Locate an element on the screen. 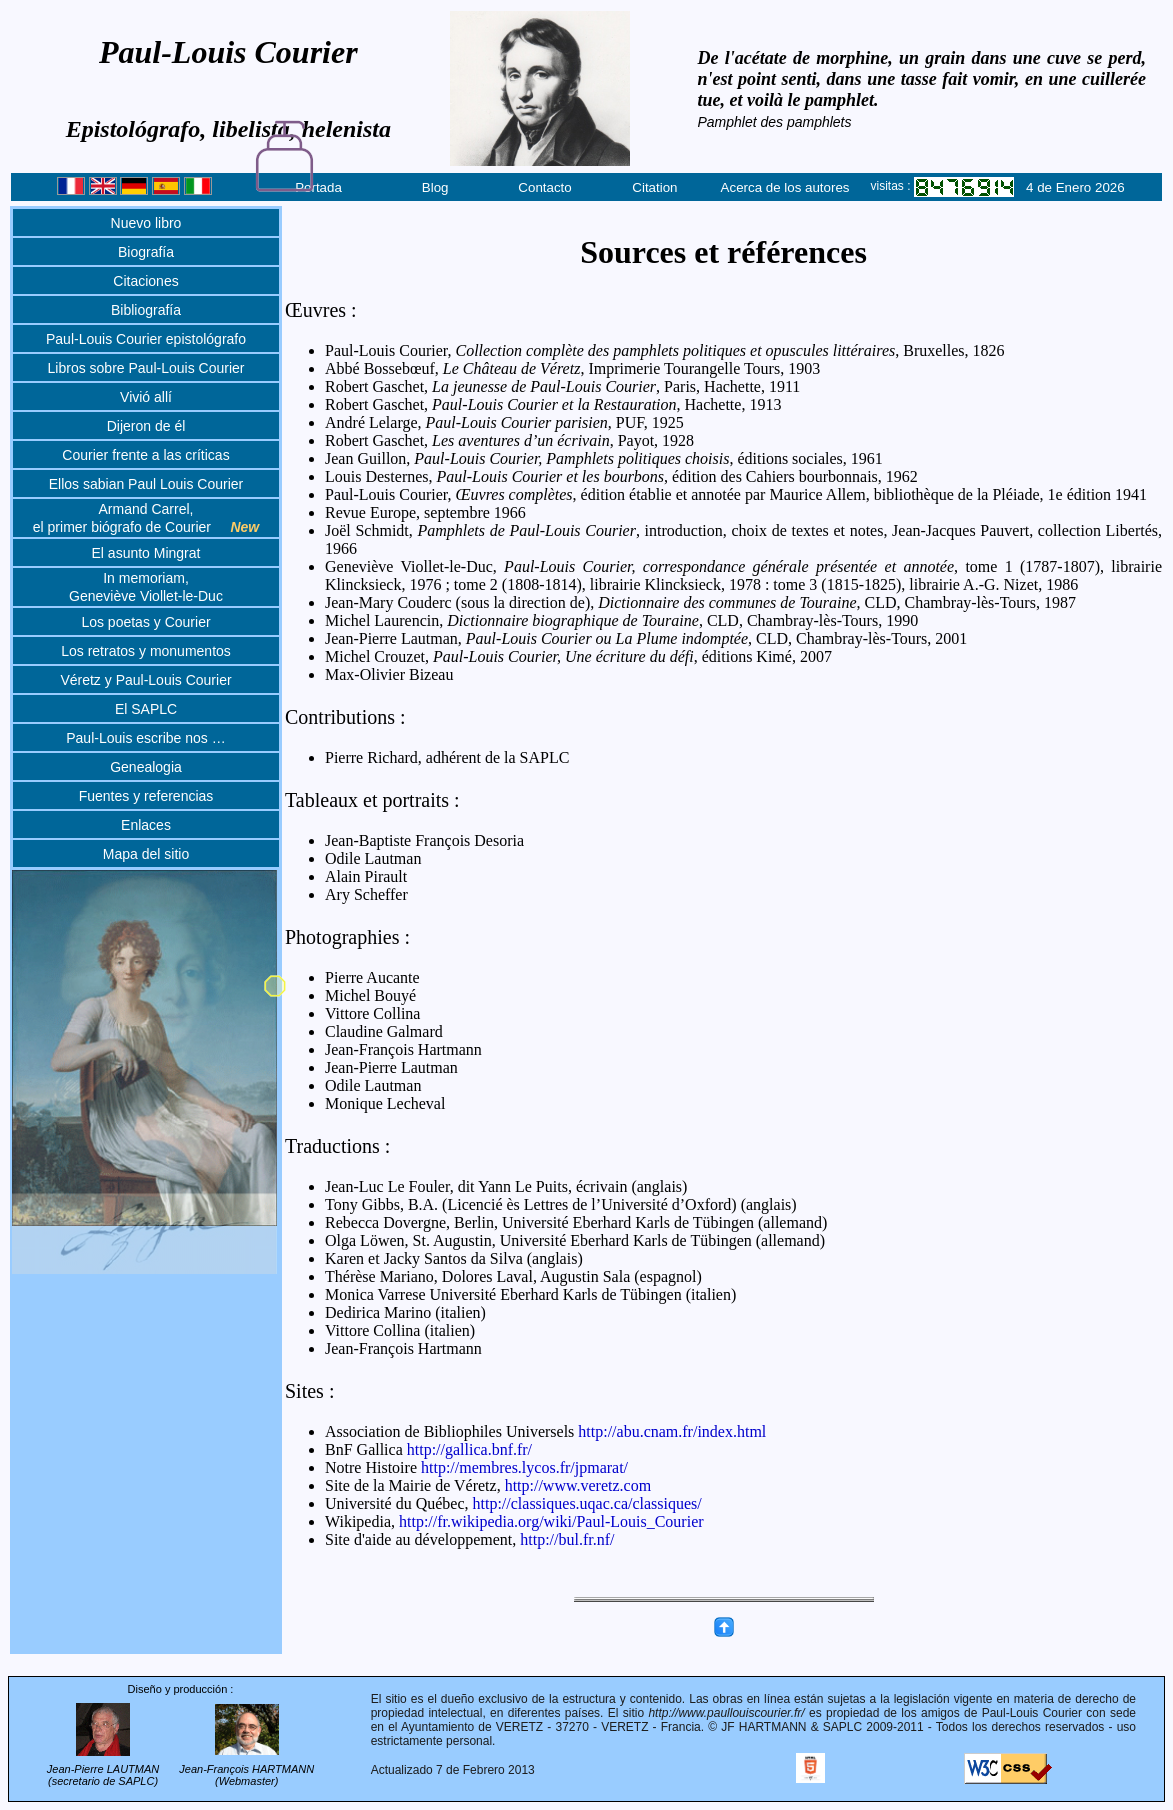  access hand washing or hygiene instructions is located at coordinates (284, 157).